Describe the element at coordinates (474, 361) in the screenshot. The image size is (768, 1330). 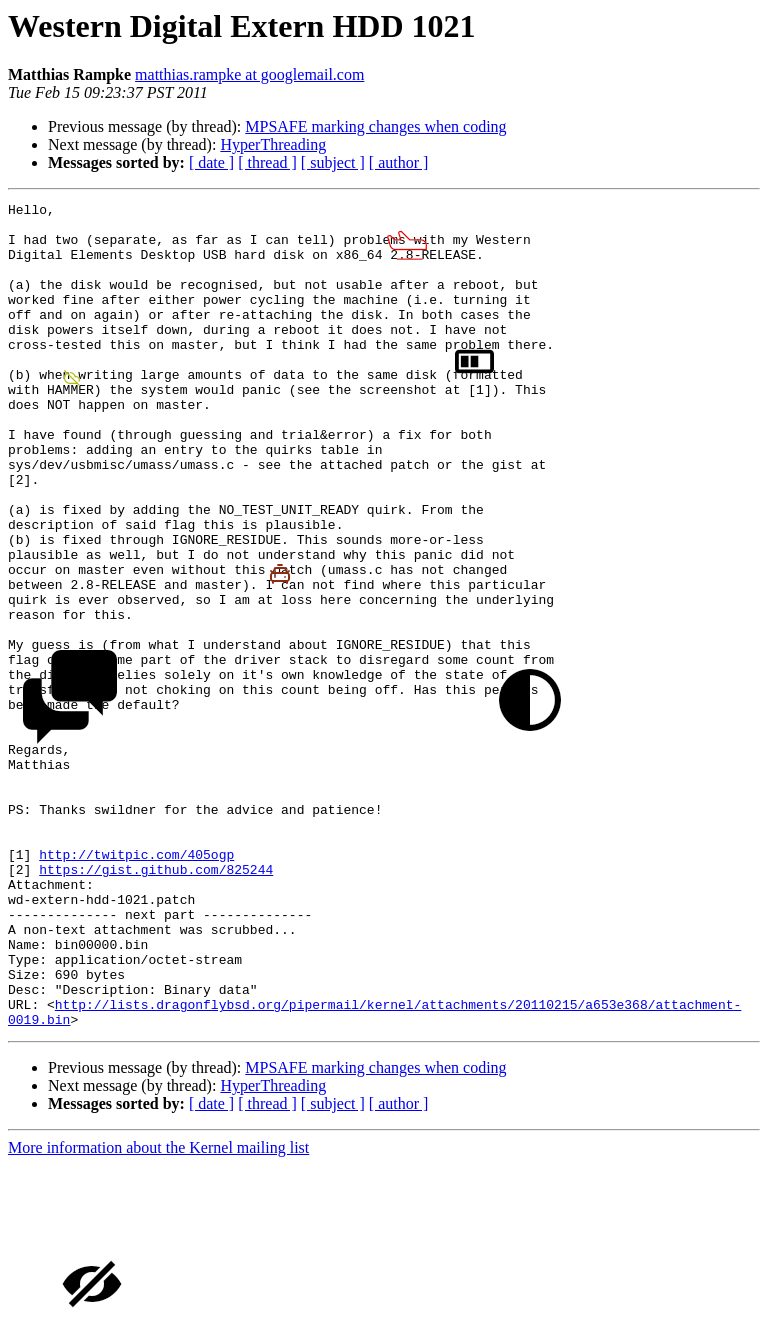
I see `indicates battery at 50% charge` at that location.